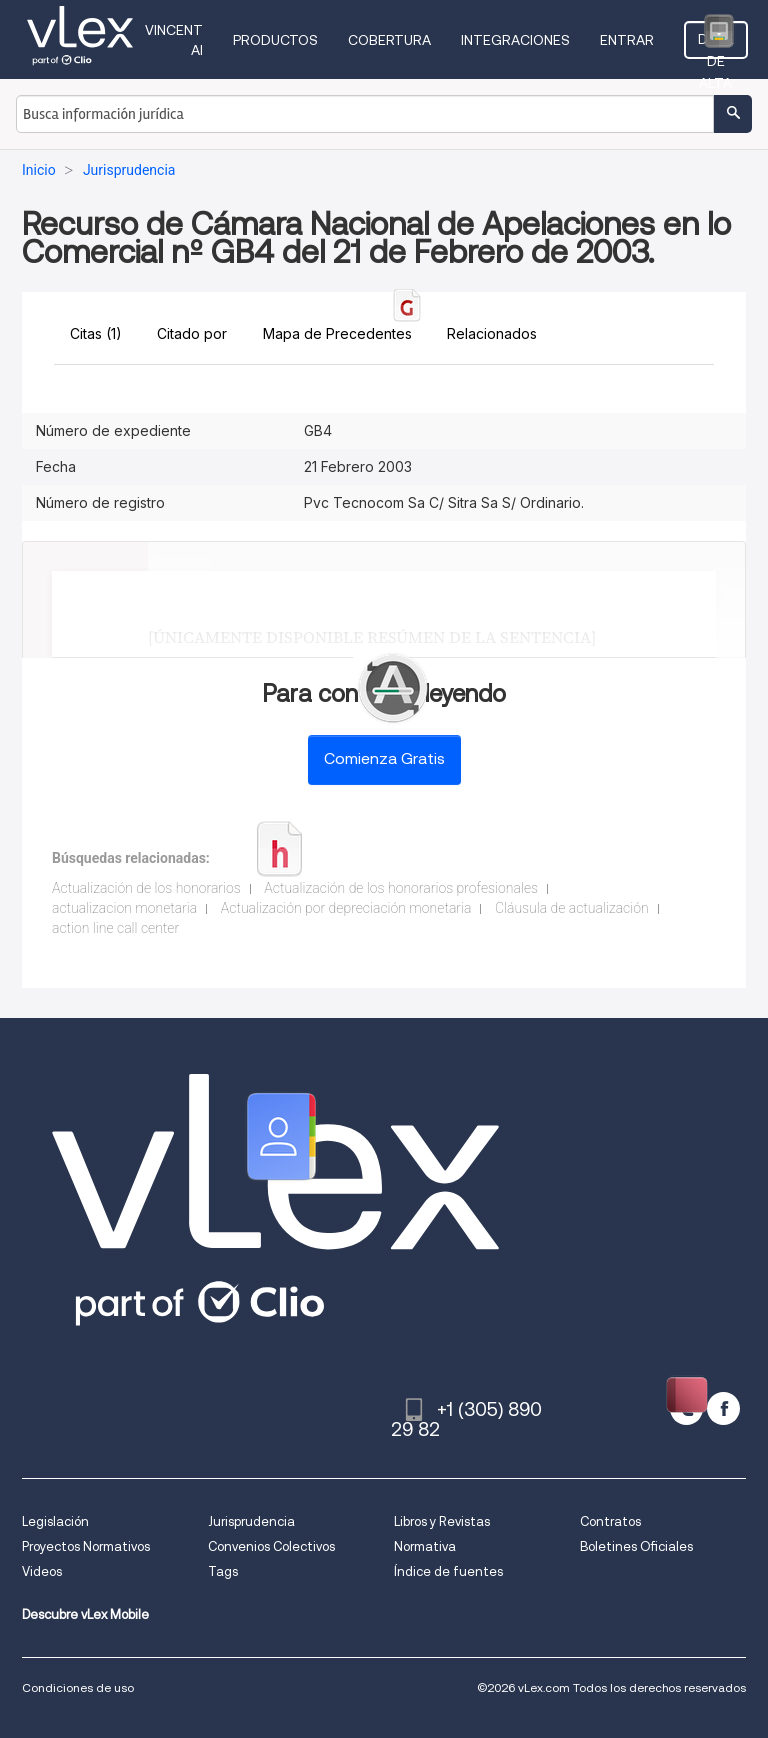 The height and width of the screenshot is (1738, 768). I want to click on access your desktop folder, so click(687, 1394).